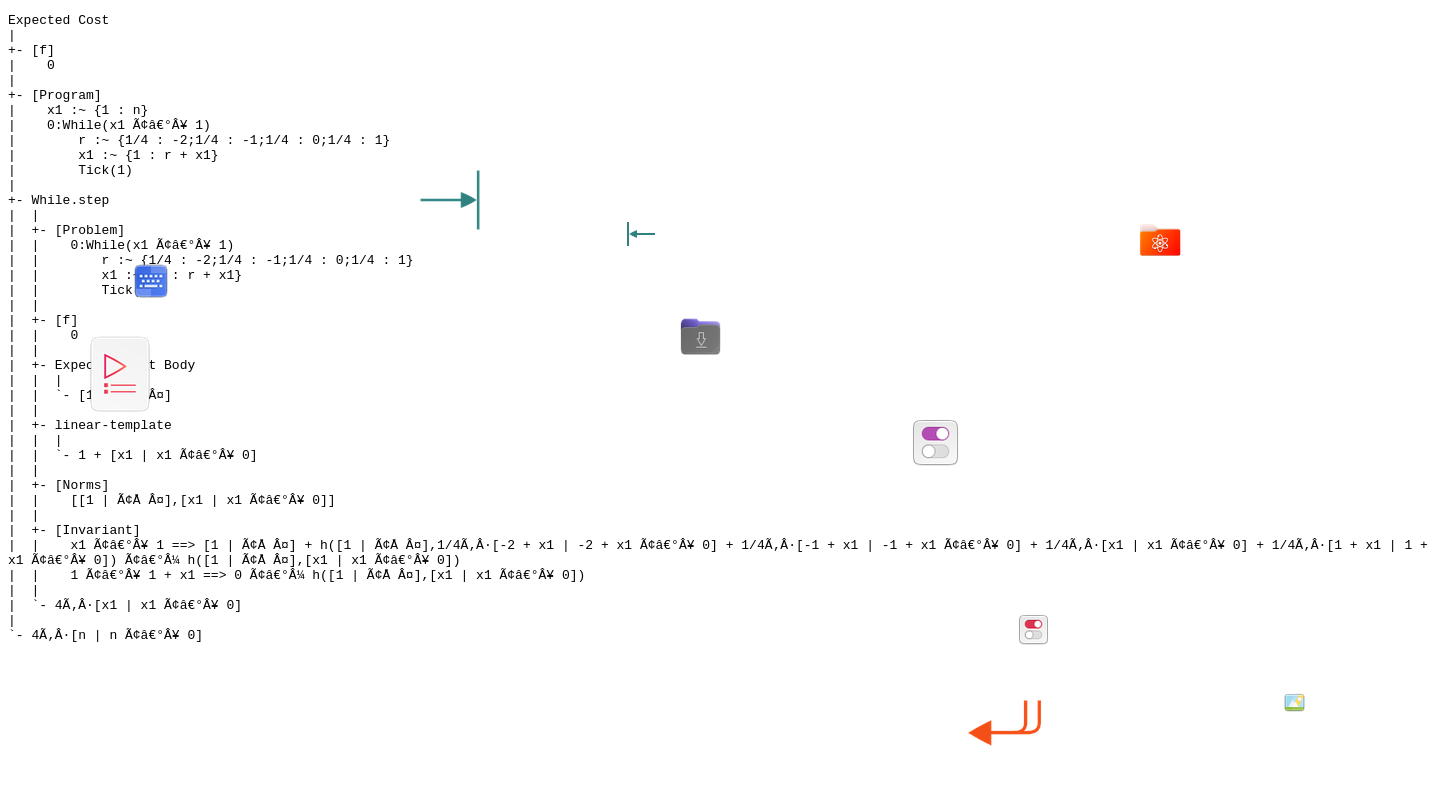 The height and width of the screenshot is (800, 1440). I want to click on an mp3 playlist file, so click(120, 374).